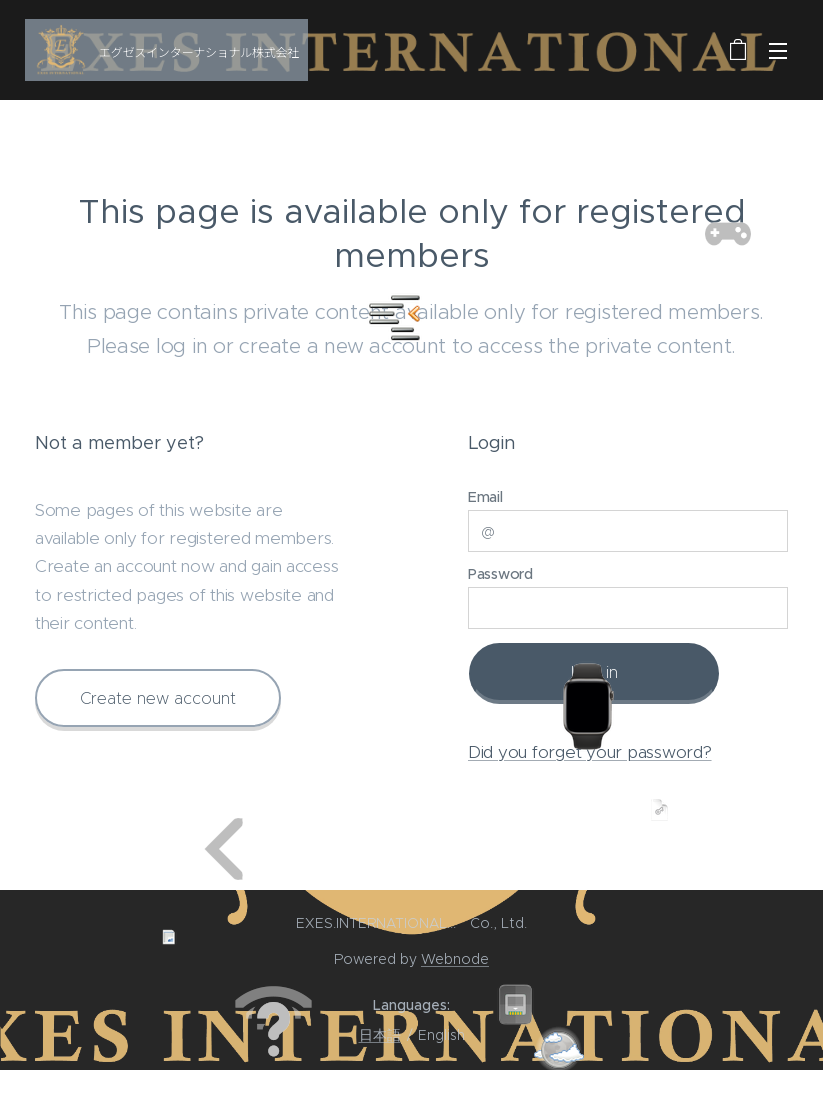 This screenshot has height=1100, width=823. I want to click on apple watch series 5 device icon, so click(587, 706).